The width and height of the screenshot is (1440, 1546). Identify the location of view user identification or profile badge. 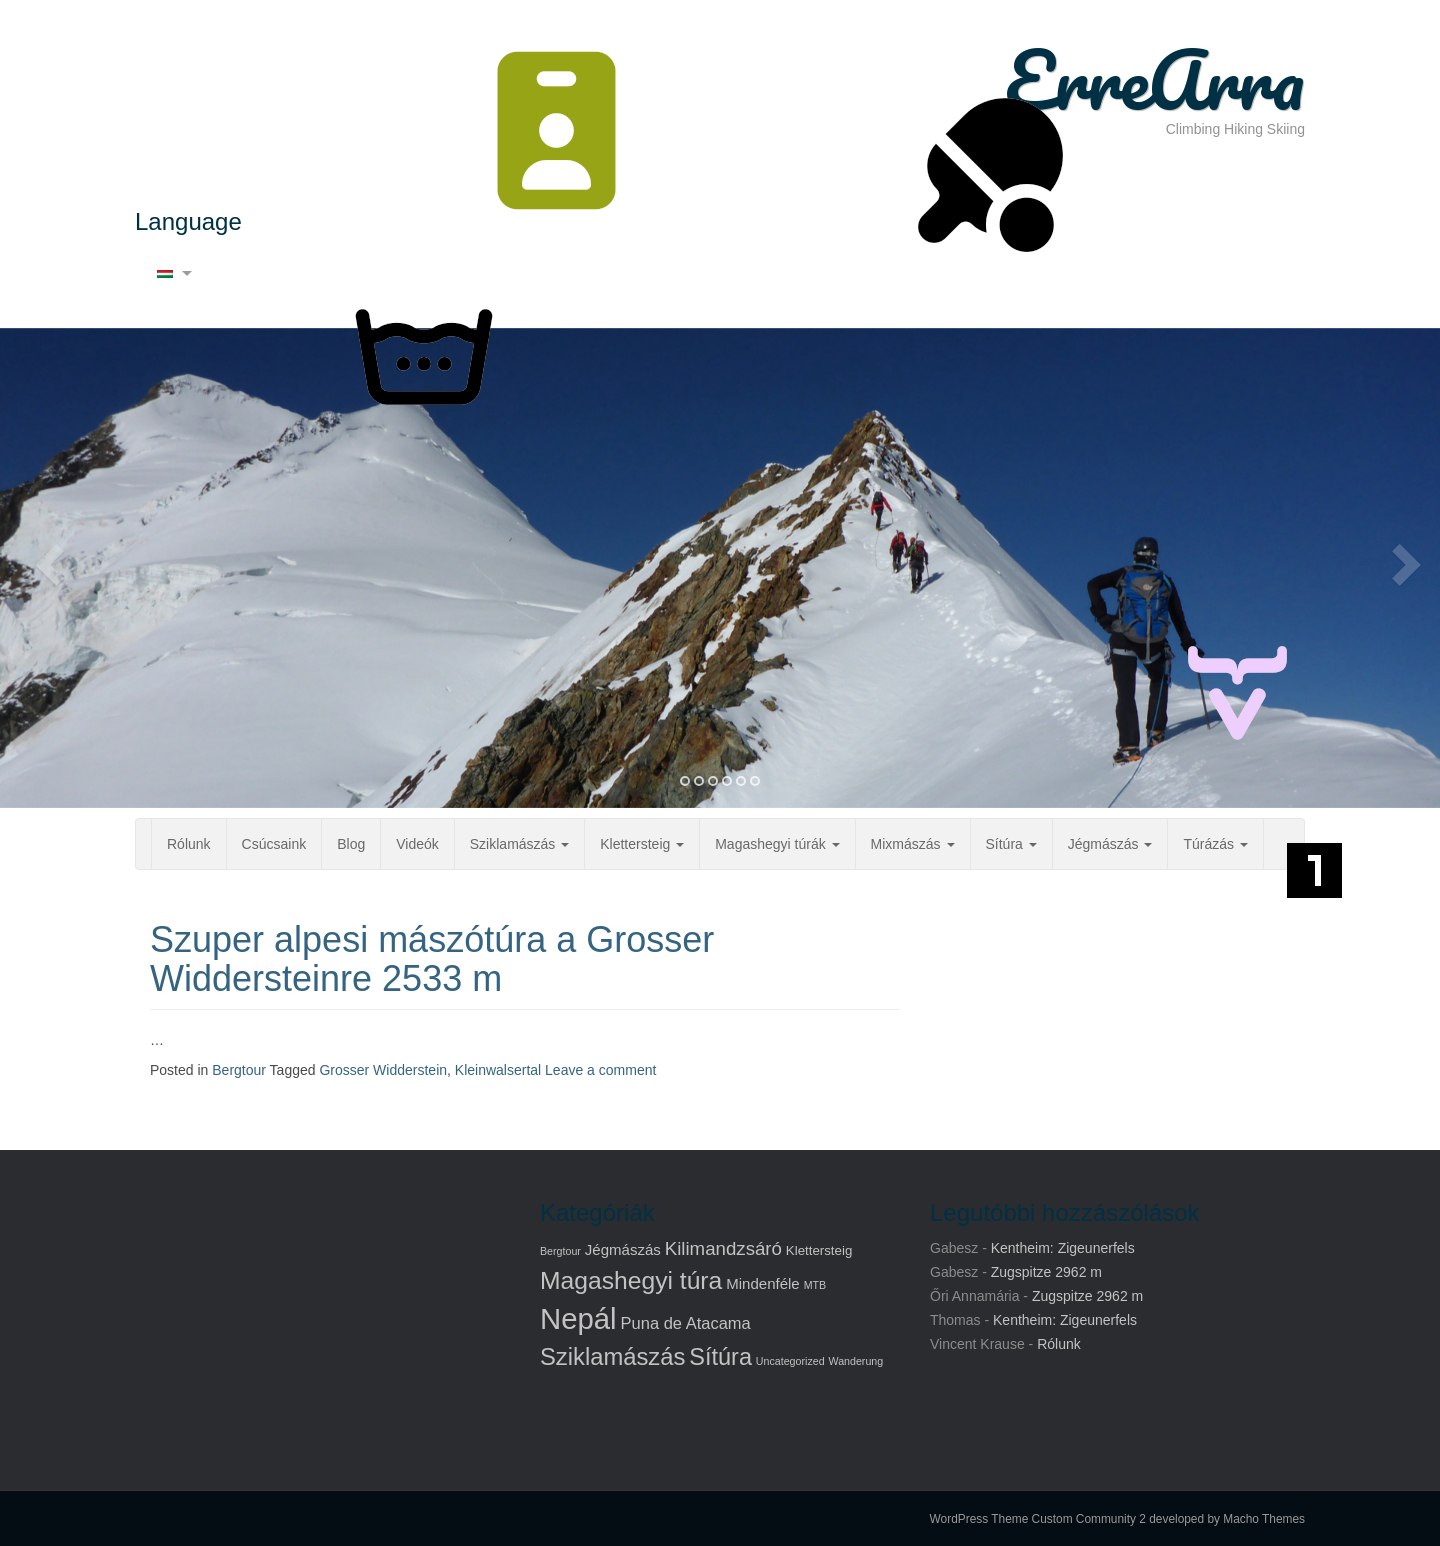
(556, 130).